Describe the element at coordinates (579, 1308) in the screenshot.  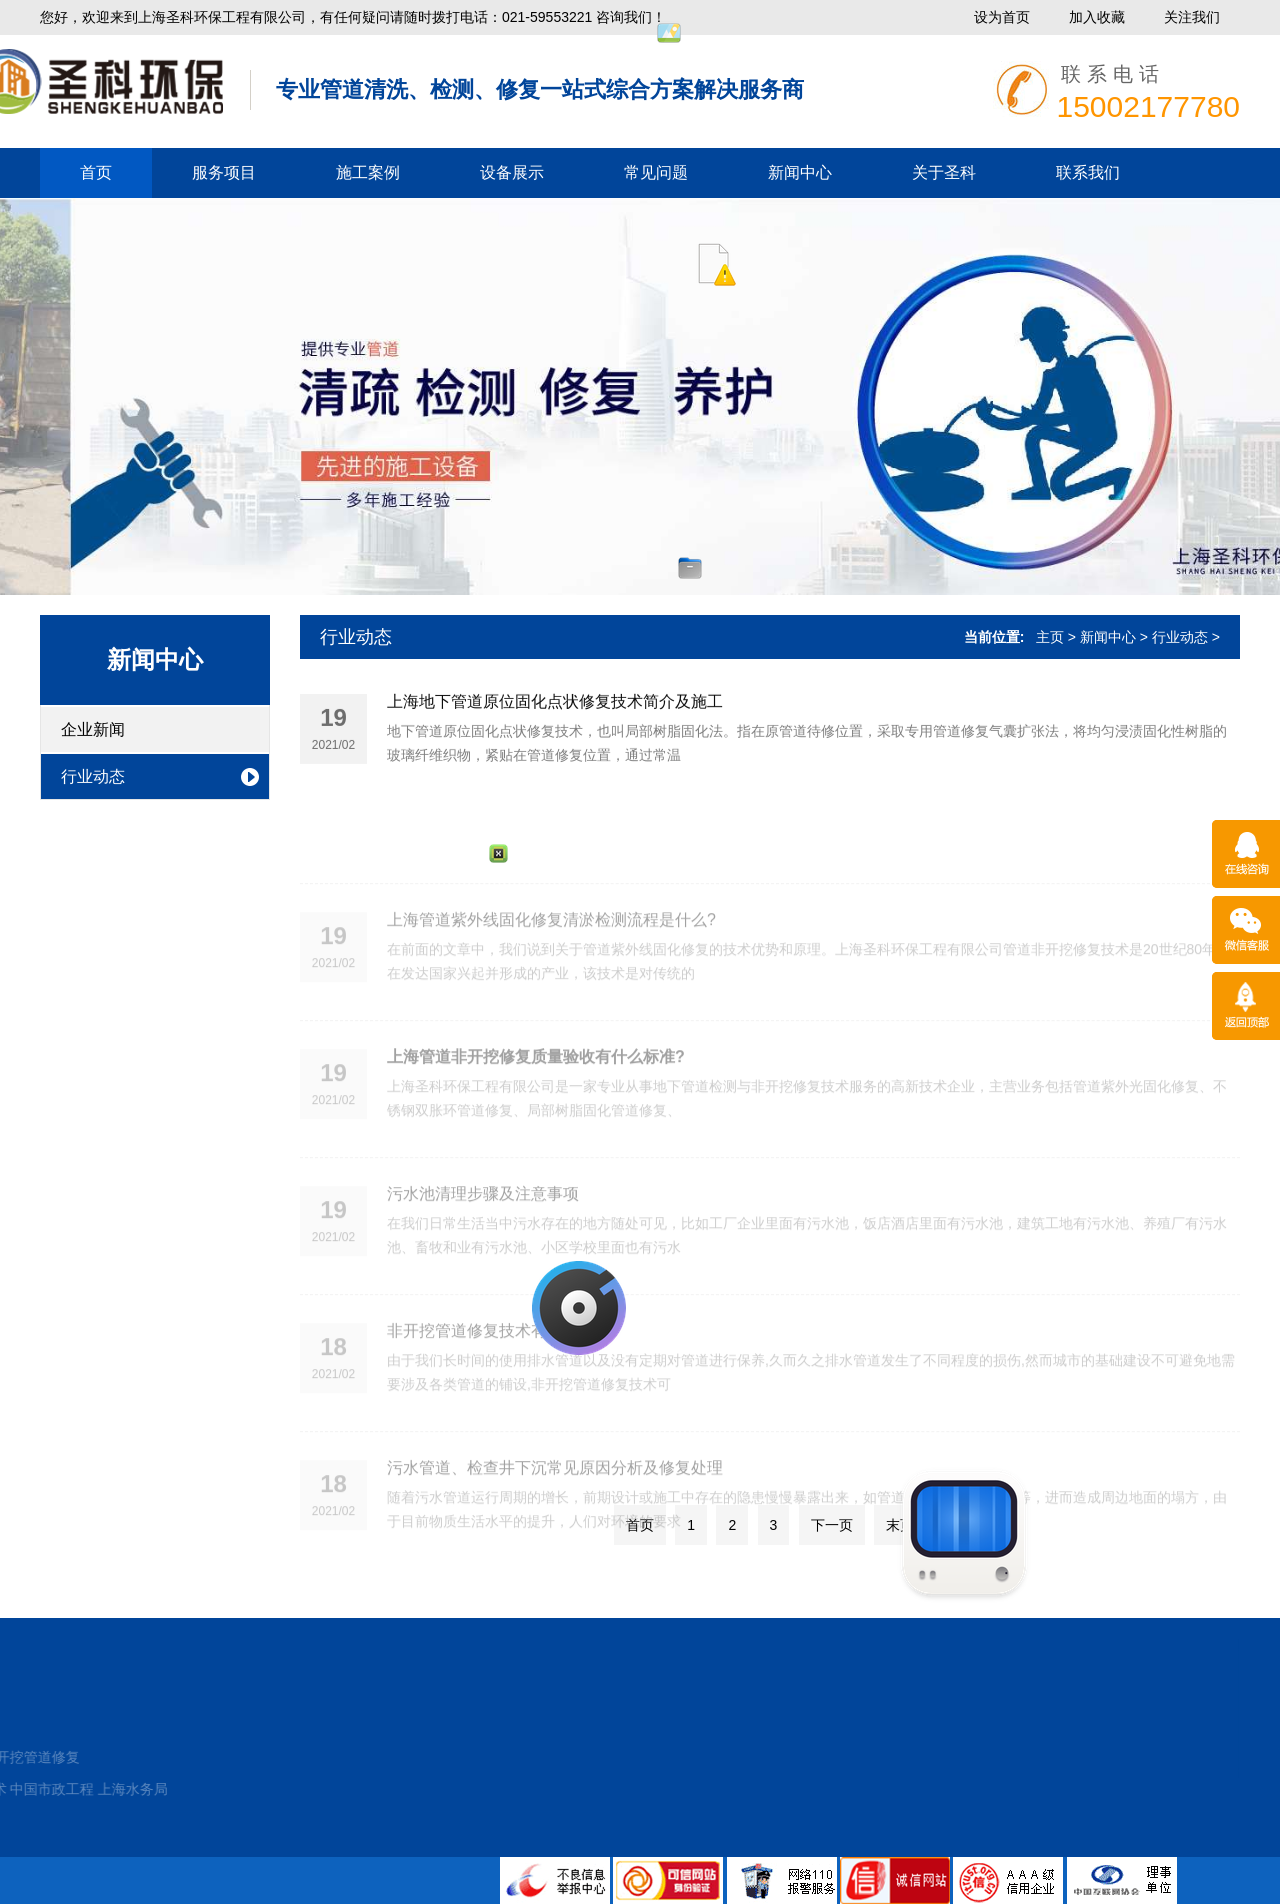
I see `open groove music app` at that location.